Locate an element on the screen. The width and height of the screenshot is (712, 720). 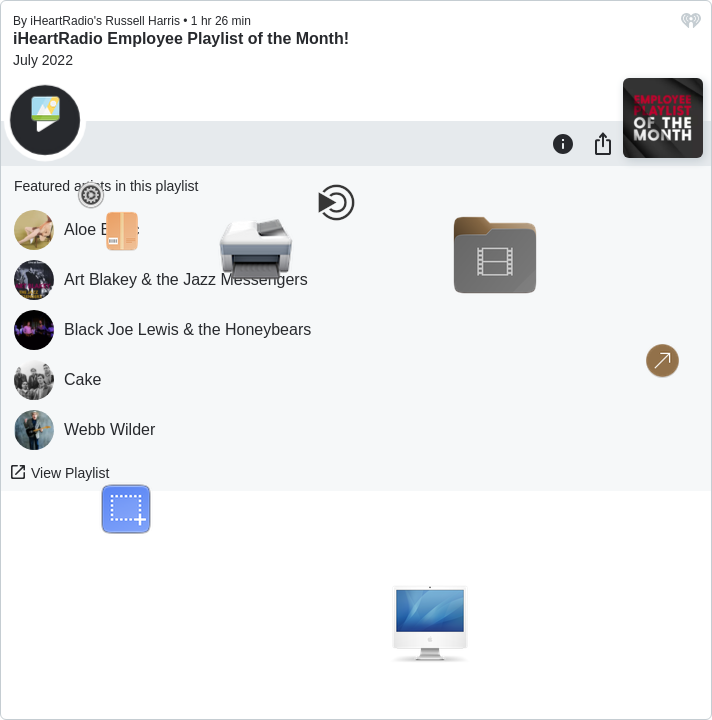
browse network printers via SMB protocol is located at coordinates (256, 249).